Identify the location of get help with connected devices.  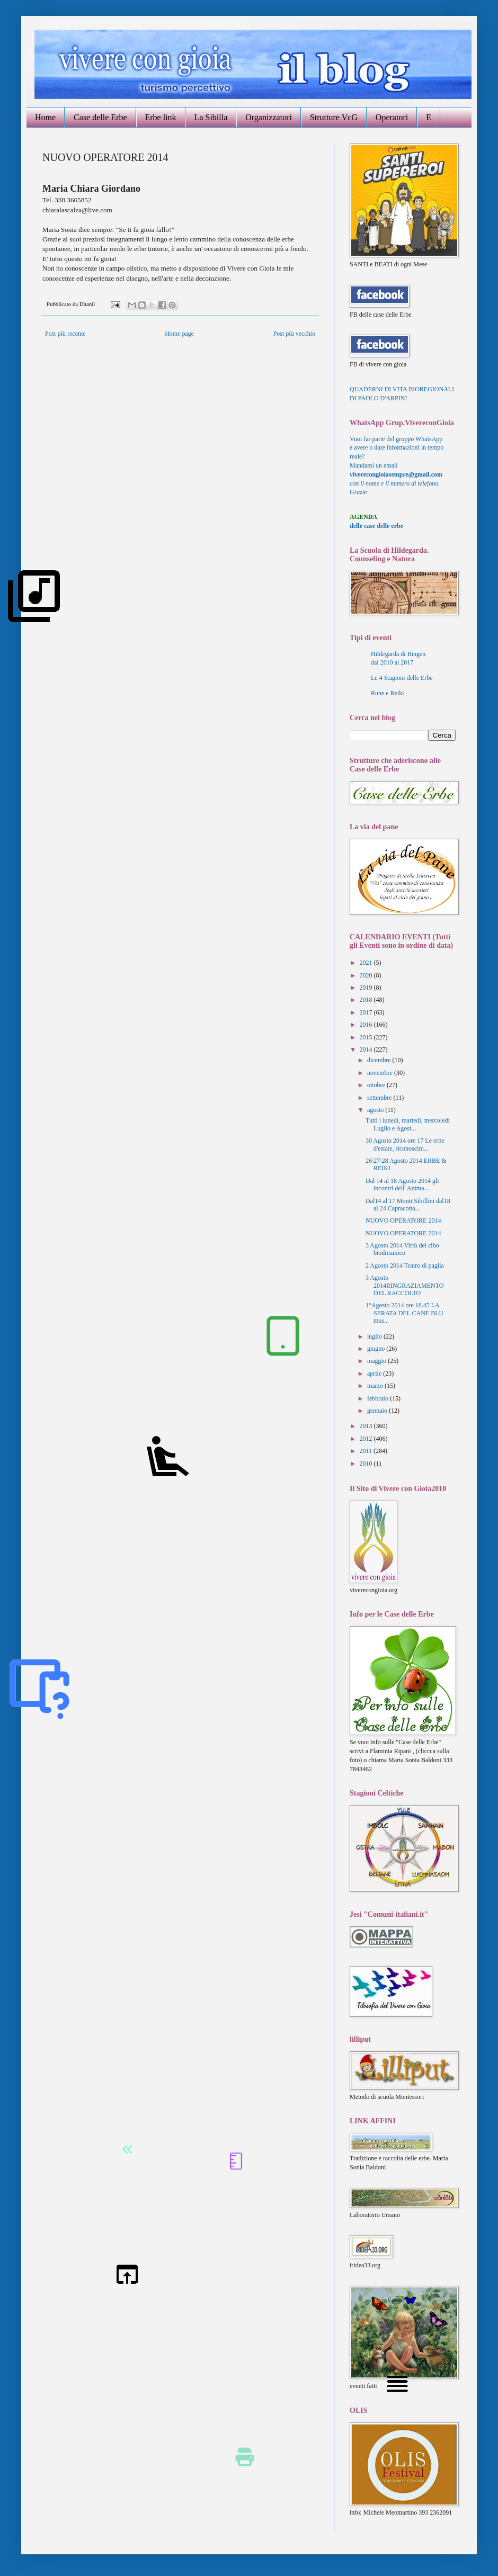
(39, 1686).